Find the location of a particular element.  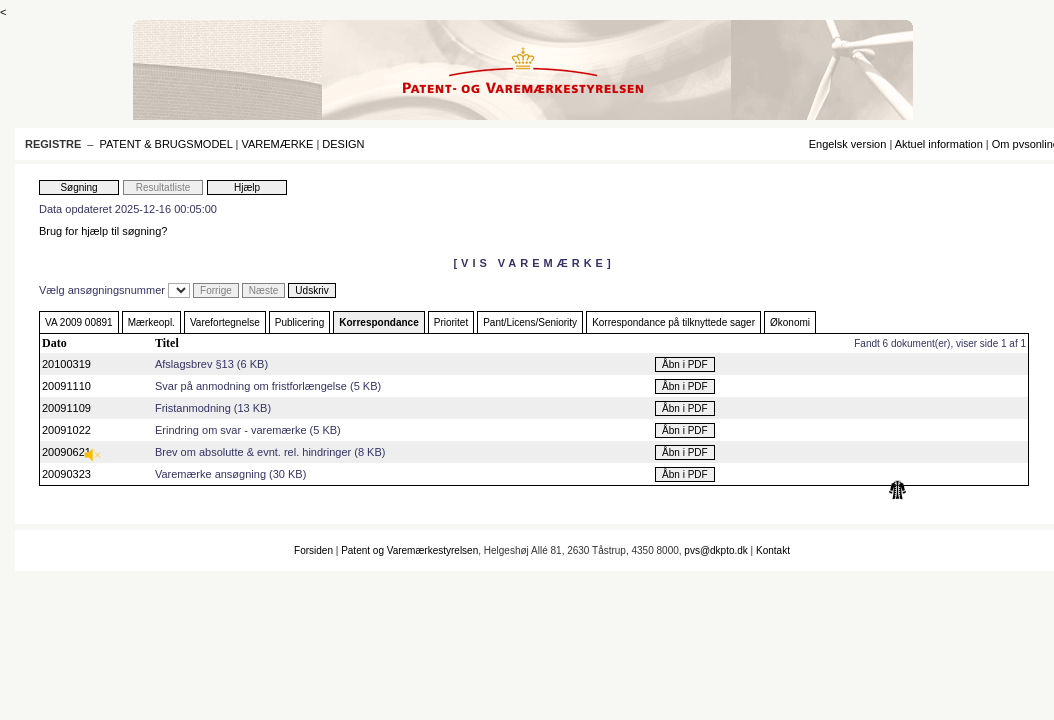

mute audio or sound is located at coordinates (92, 455).